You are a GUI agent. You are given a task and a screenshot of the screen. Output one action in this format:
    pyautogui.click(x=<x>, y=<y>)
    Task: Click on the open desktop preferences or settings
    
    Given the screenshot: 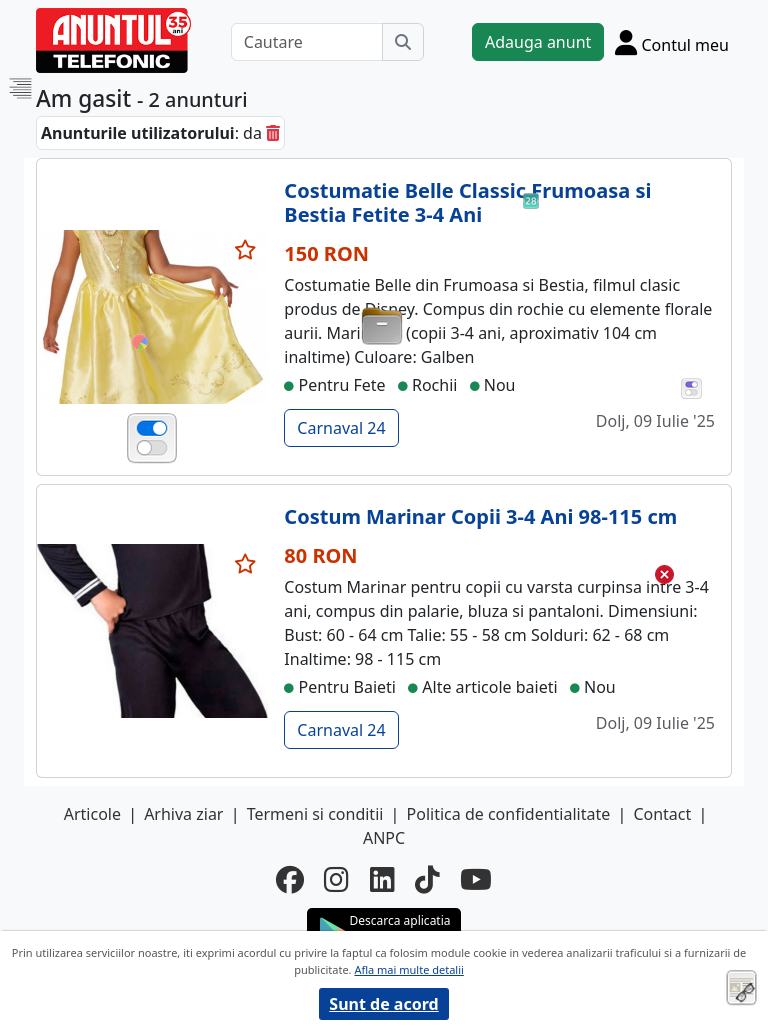 What is the action you would take?
    pyautogui.click(x=152, y=438)
    